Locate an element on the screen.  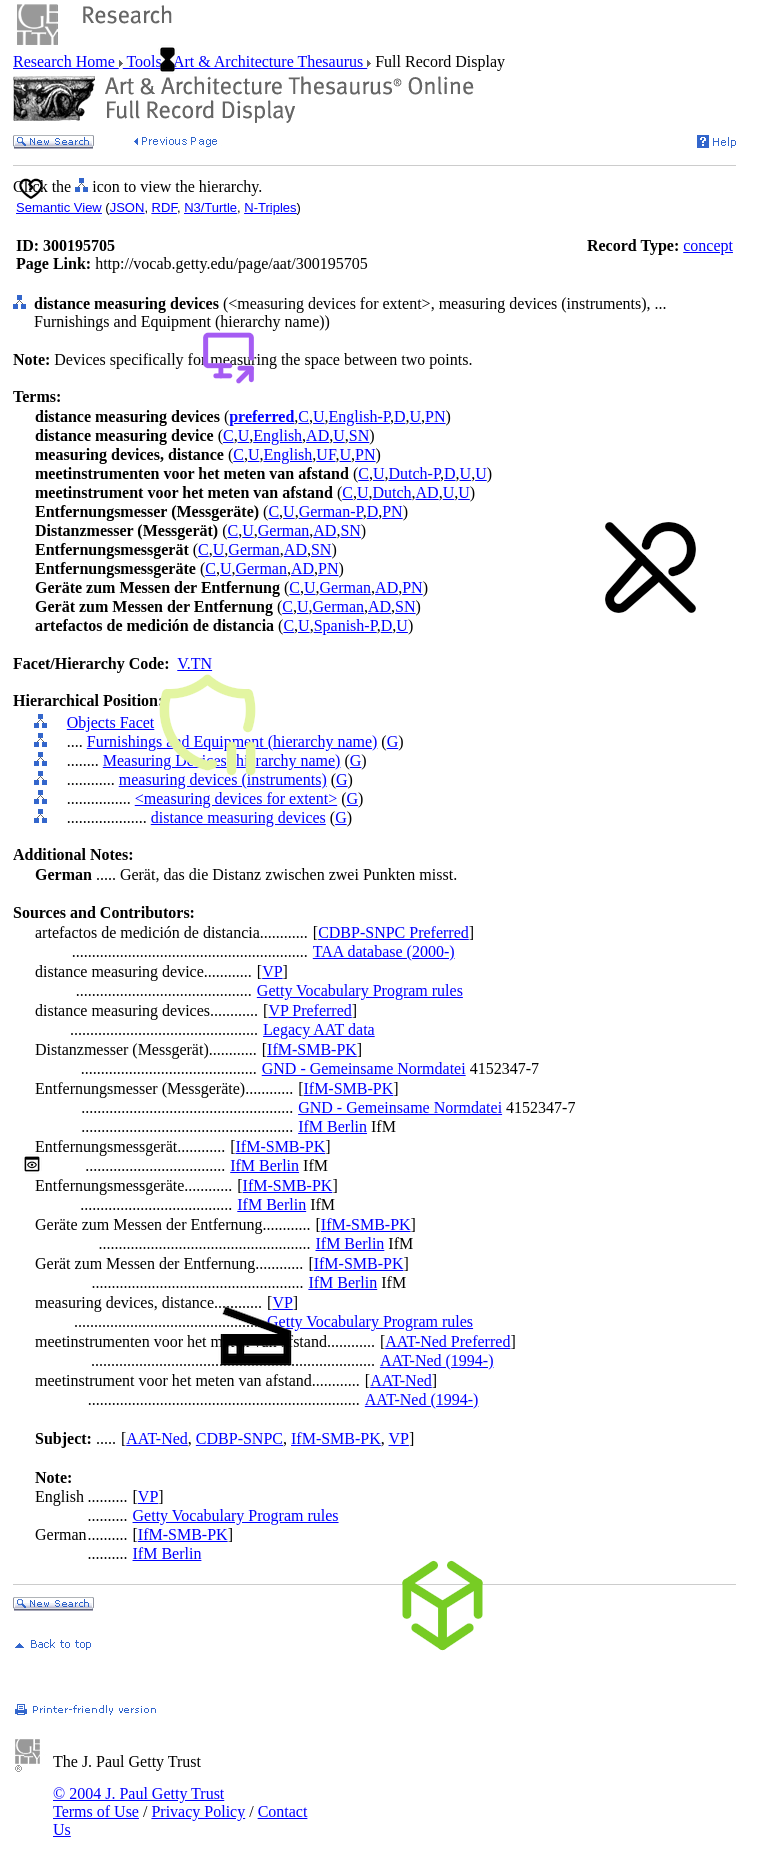
indicates a broken heart or heartbreak status is located at coordinates (31, 188).